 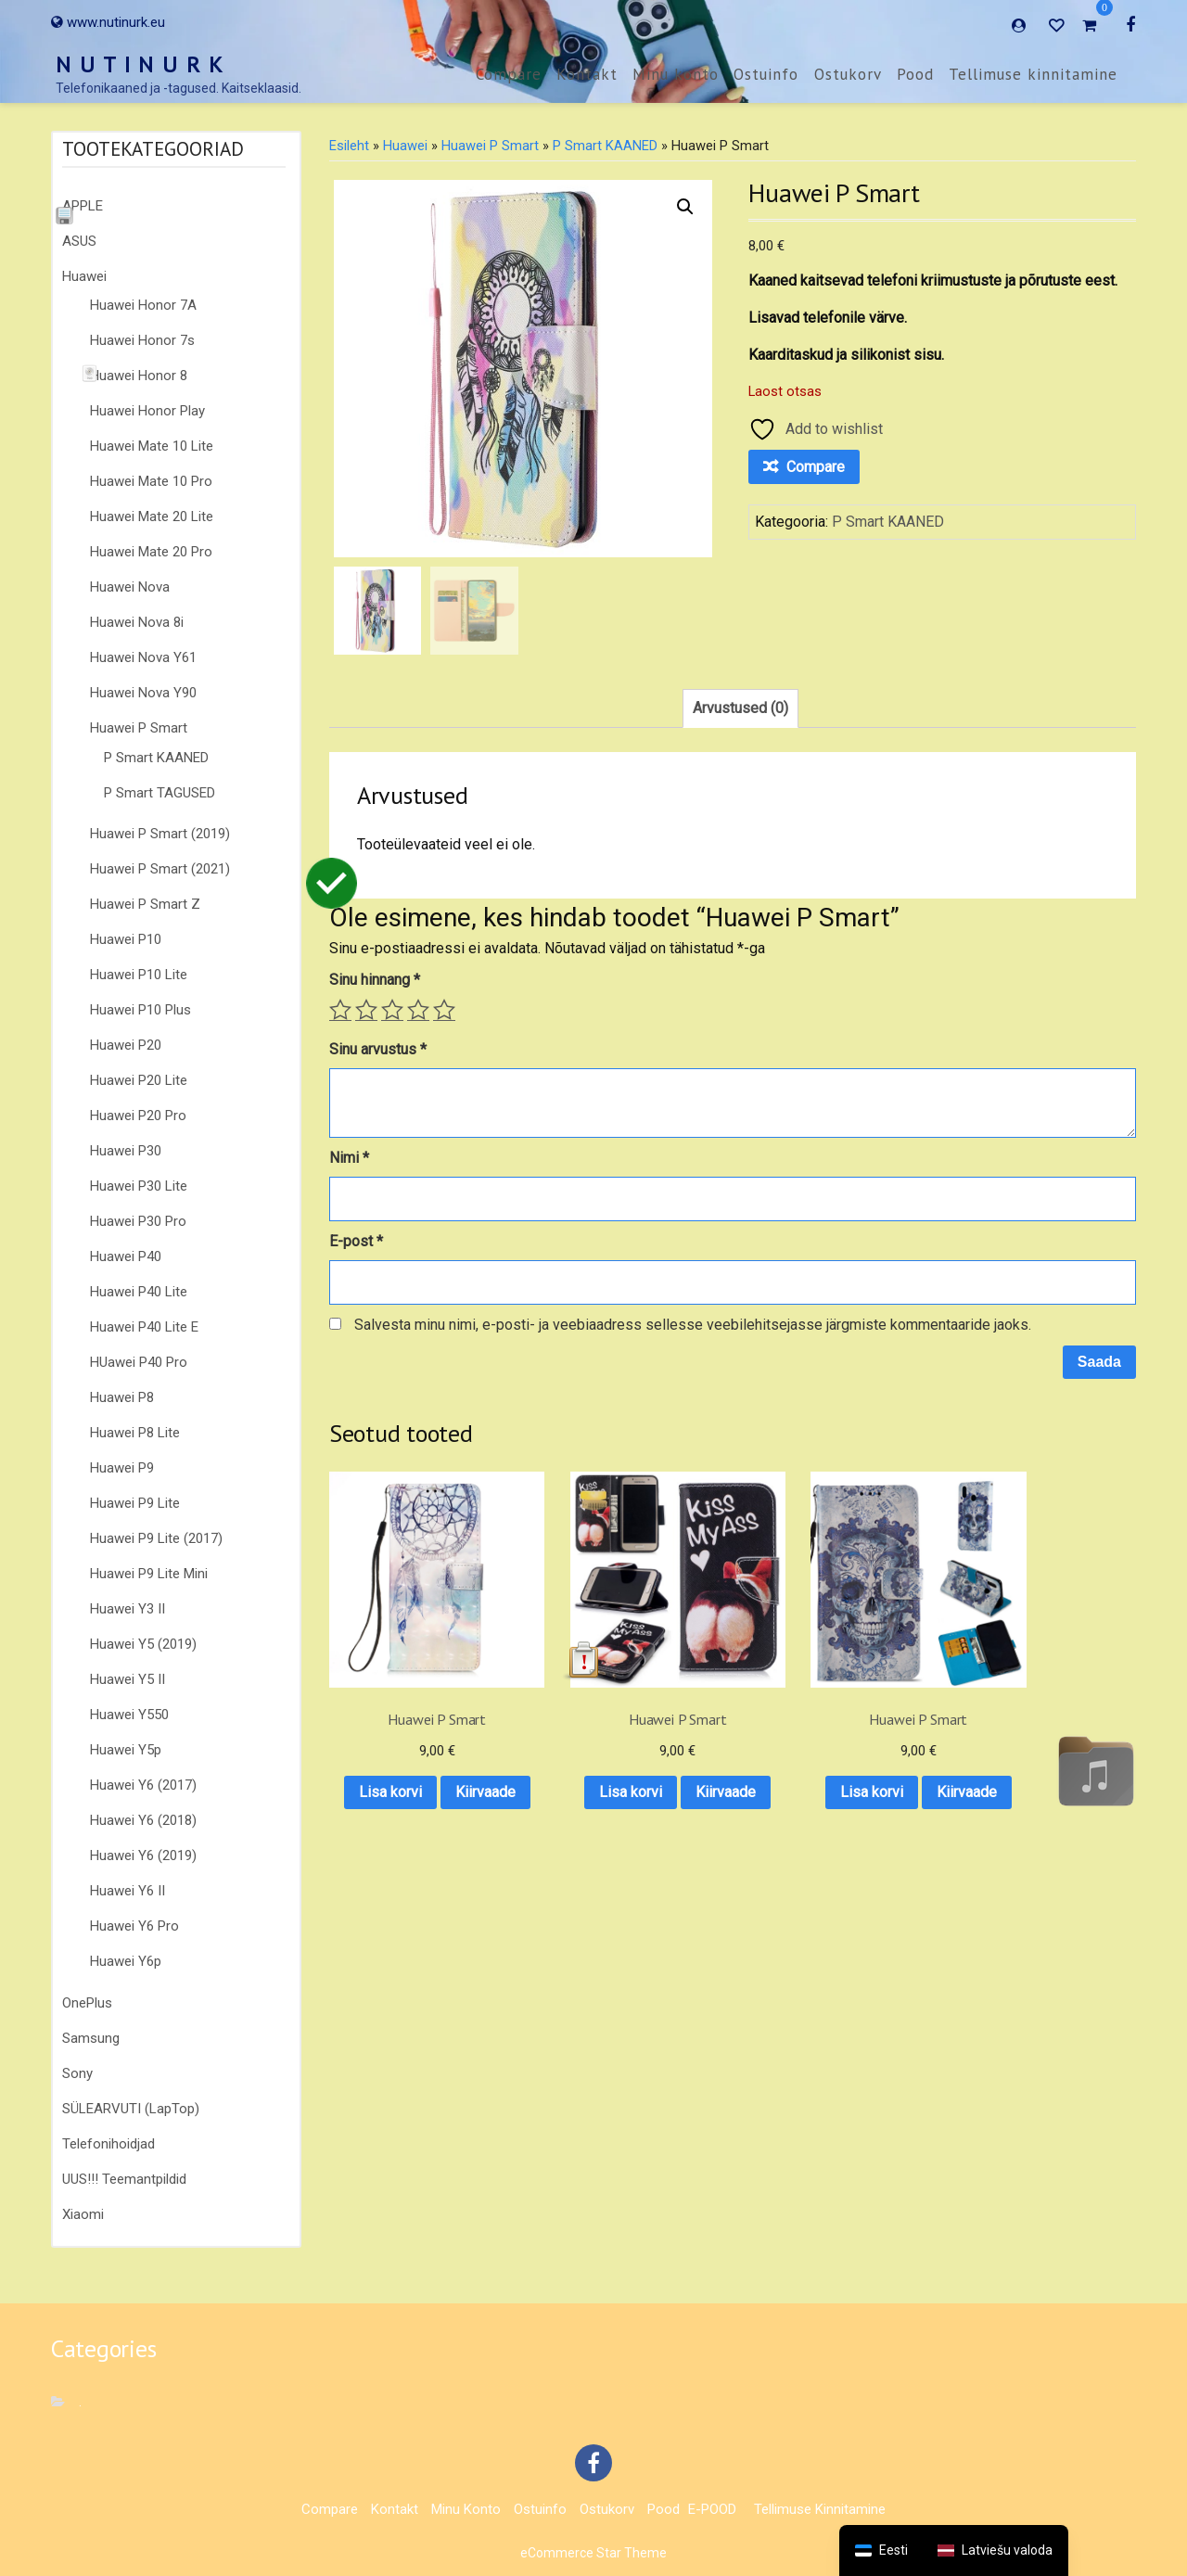 I want to click on indicates a task is due or overdue, so click(x=583, y=1660).